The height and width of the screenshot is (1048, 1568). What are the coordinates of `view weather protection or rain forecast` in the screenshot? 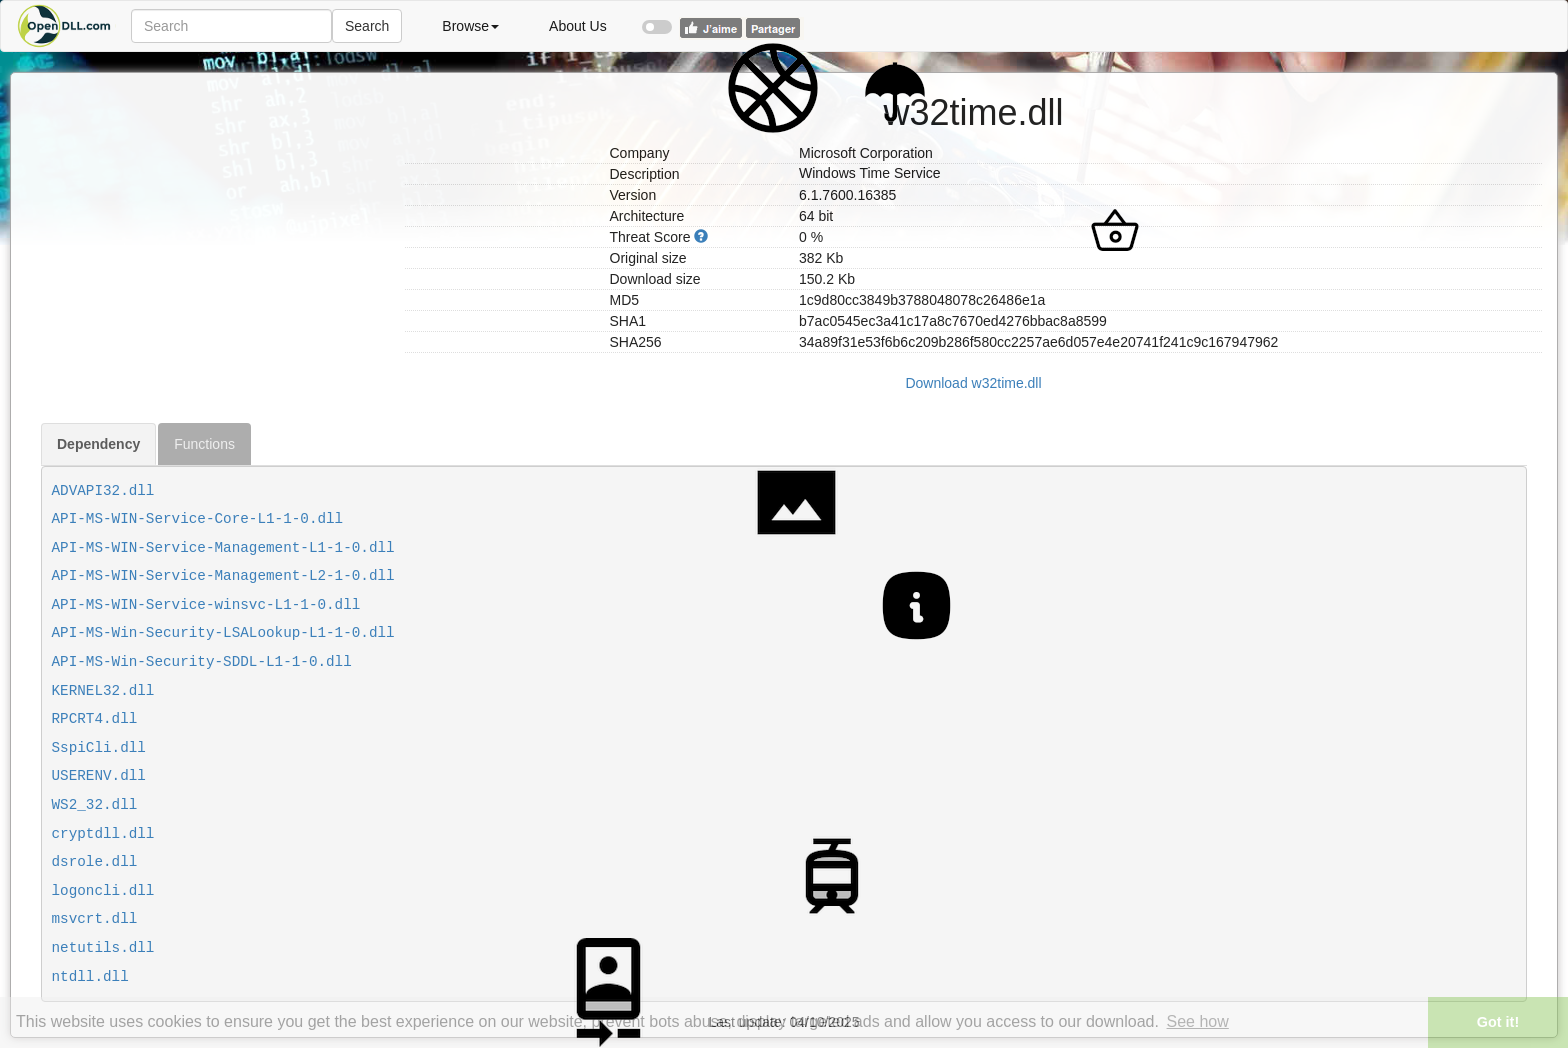 It's located at (895, 92).